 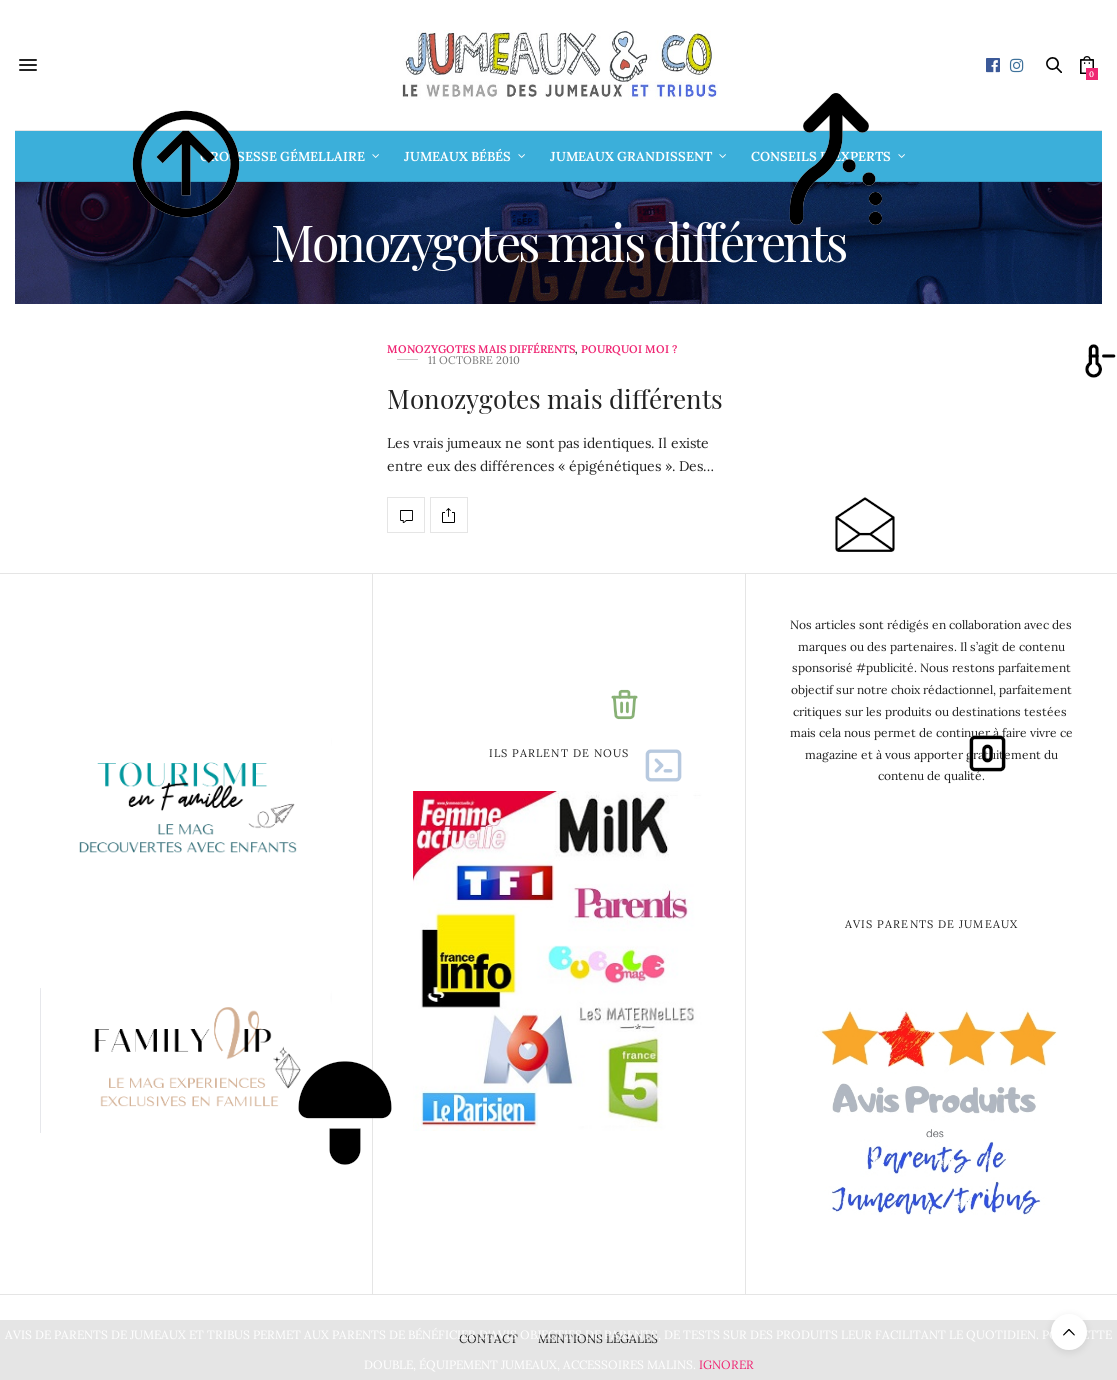 What do you see at coordinates (663, 765) in the screenshot?
I see `open command line terminal` at bounding box center [663, 765].